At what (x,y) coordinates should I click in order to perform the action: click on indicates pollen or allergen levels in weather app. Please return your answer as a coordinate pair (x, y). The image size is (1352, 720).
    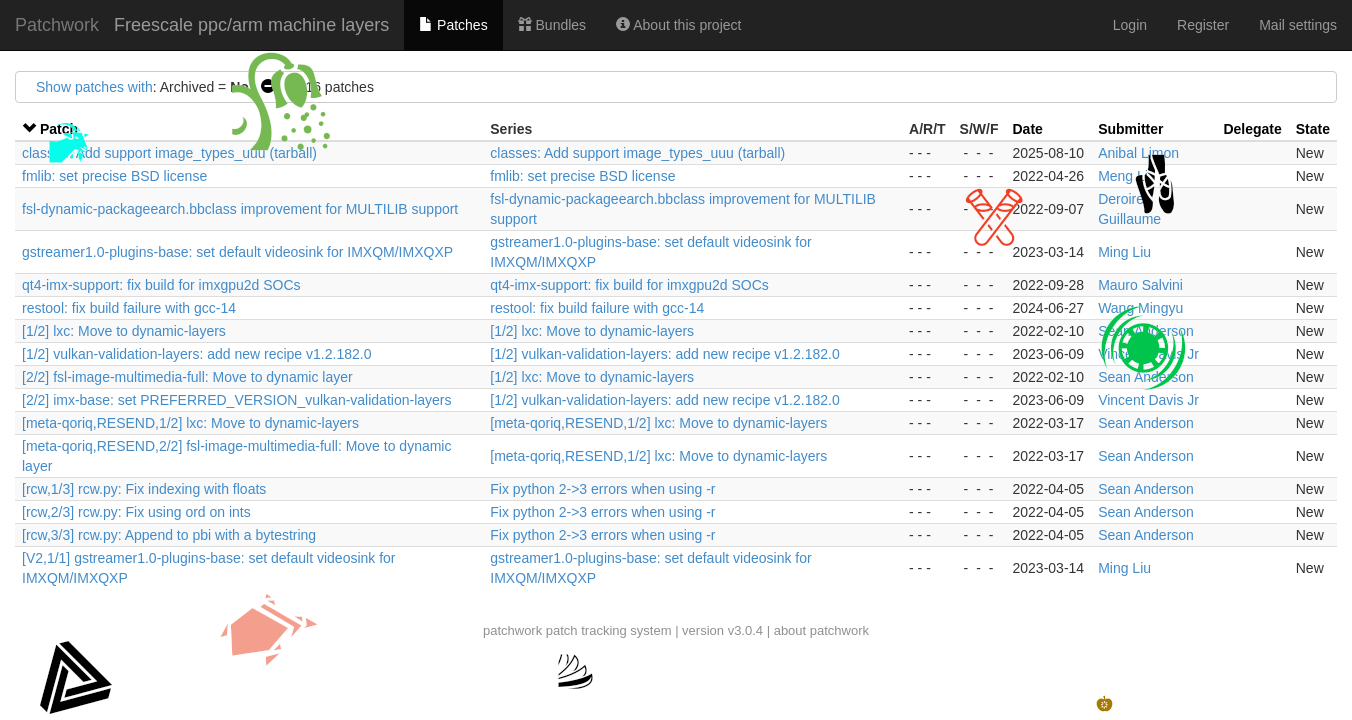
    Looking at the image, I should click on (281, 101).